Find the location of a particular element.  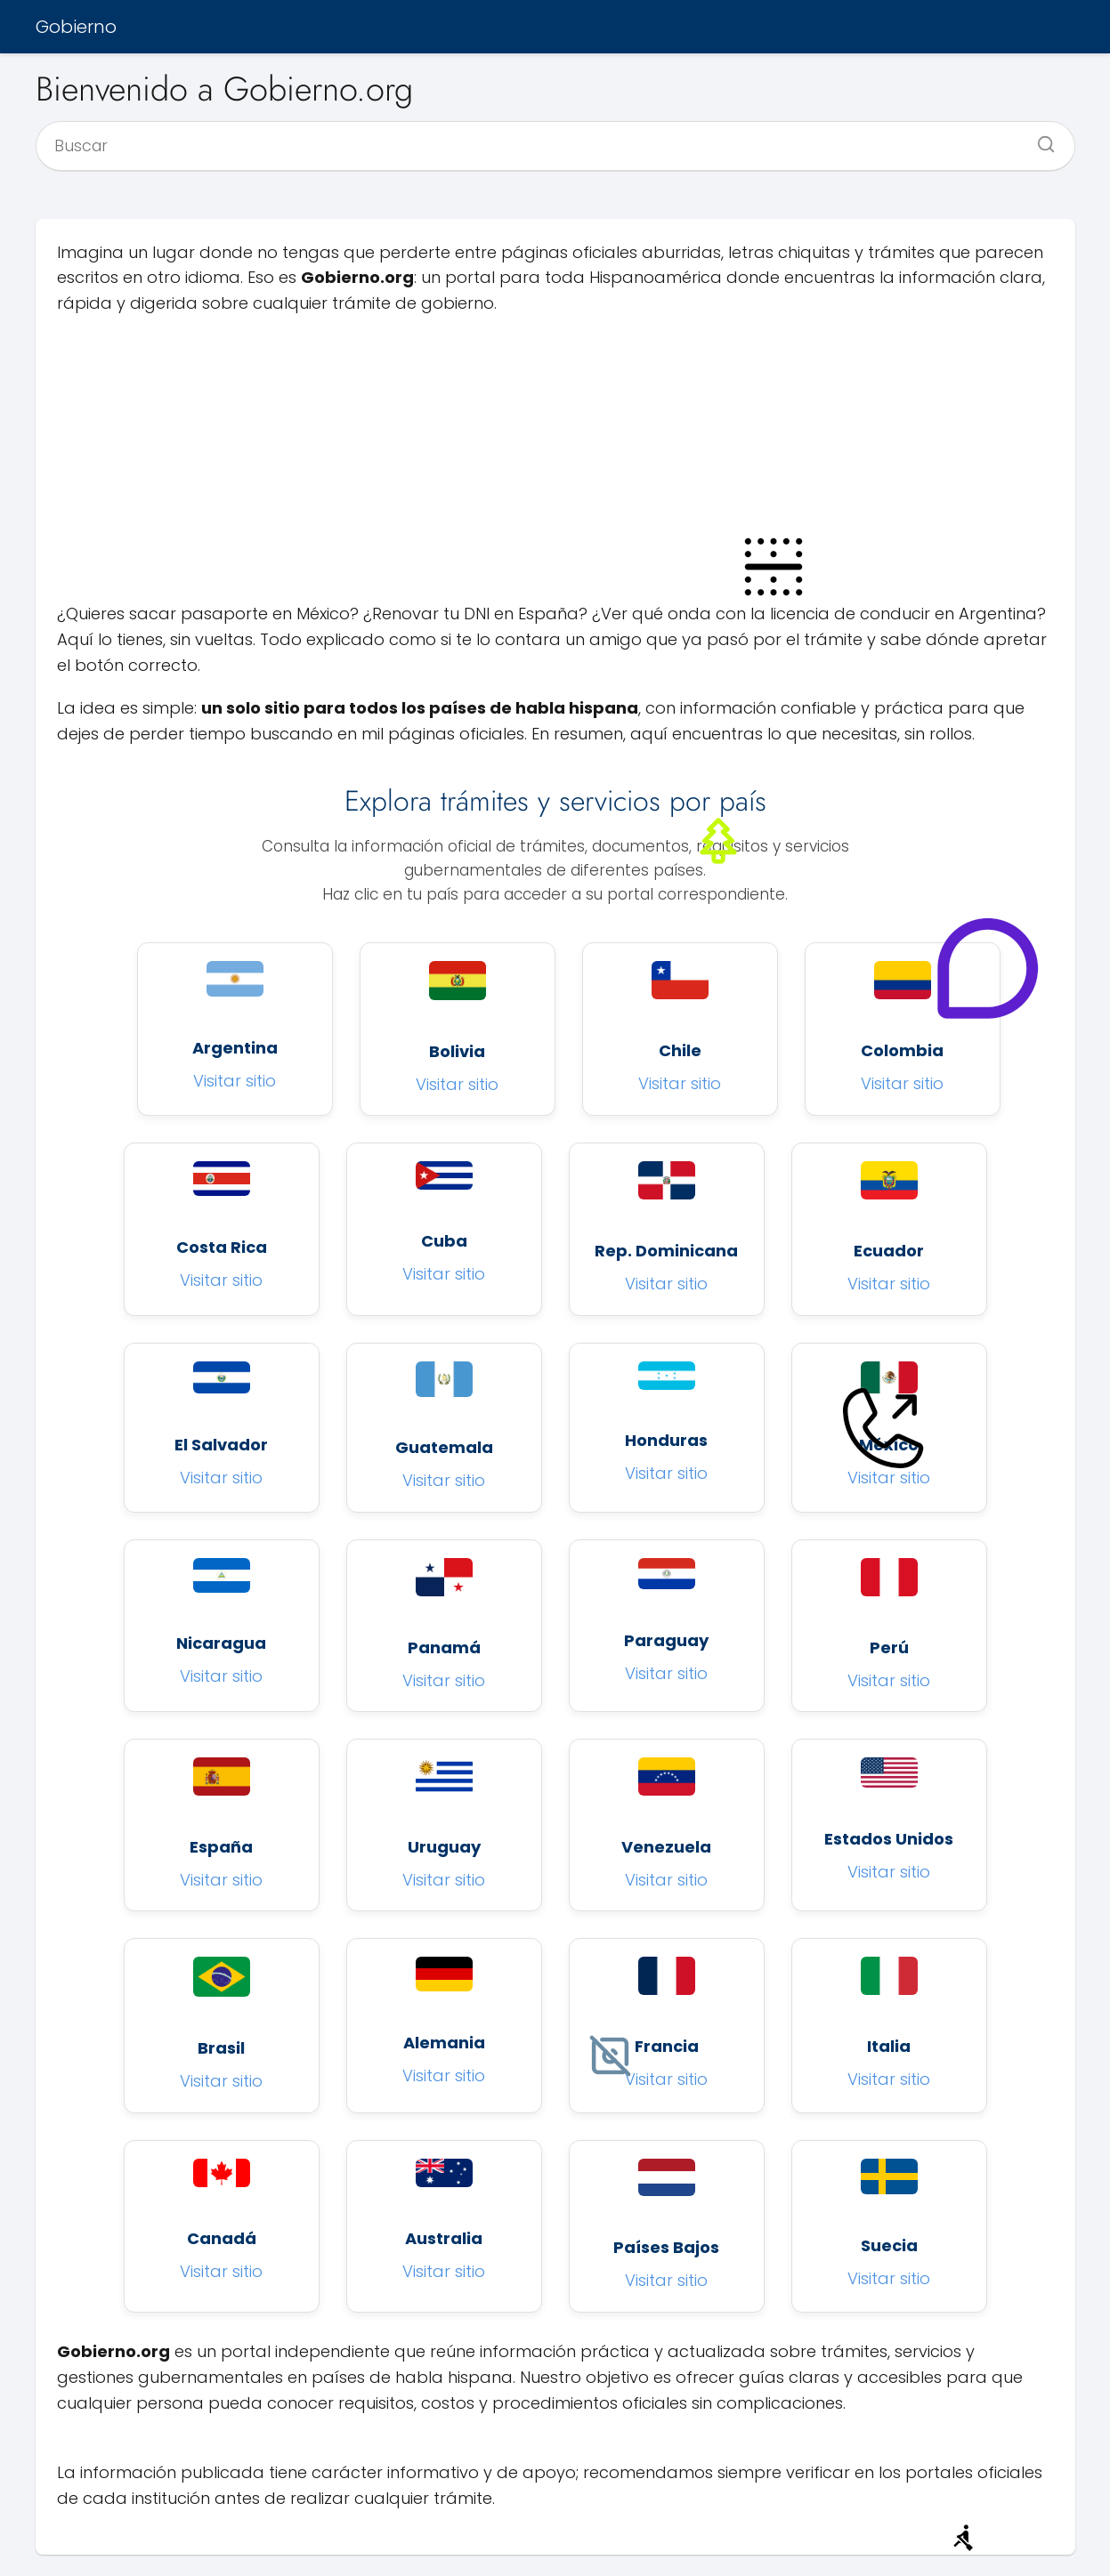

disable mask or overlay effect is located at coordinates (610, 2055).